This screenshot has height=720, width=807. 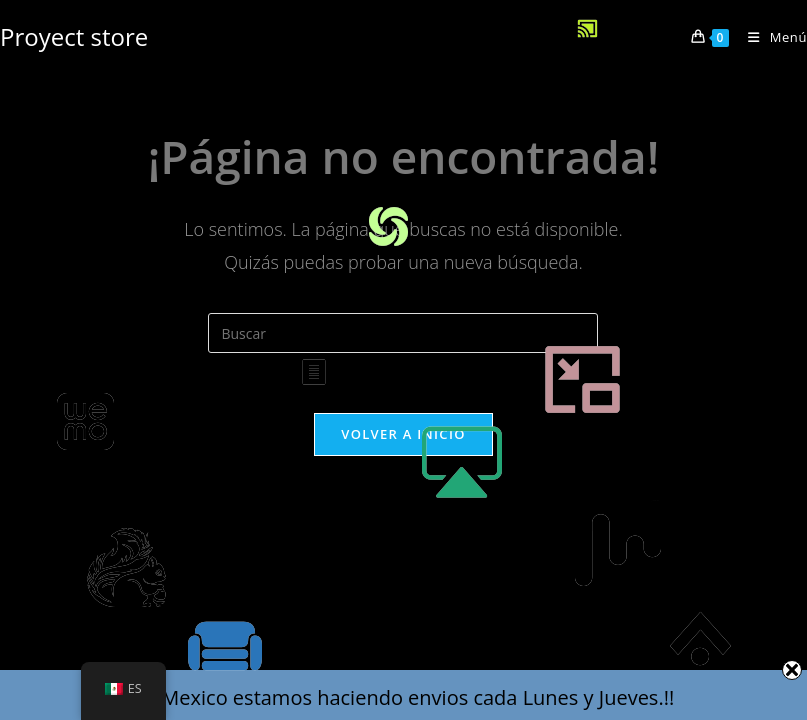 I want to click on upptime status monitoring service logo, so click(x=700, y=638).